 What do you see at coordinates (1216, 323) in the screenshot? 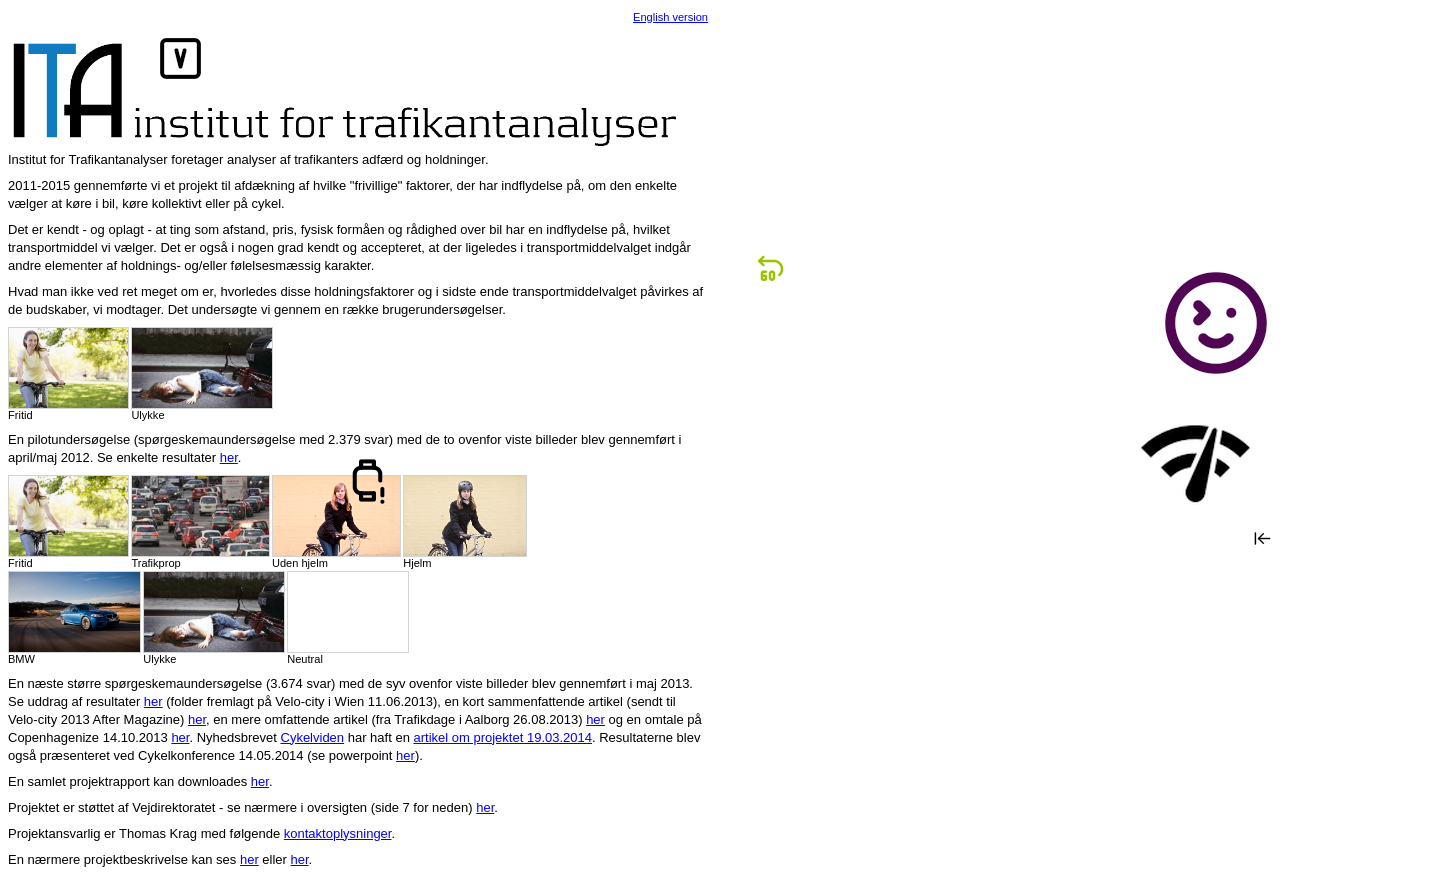
I see `add a playful or winking emoji to your message` at bounding box center [1216, 323].